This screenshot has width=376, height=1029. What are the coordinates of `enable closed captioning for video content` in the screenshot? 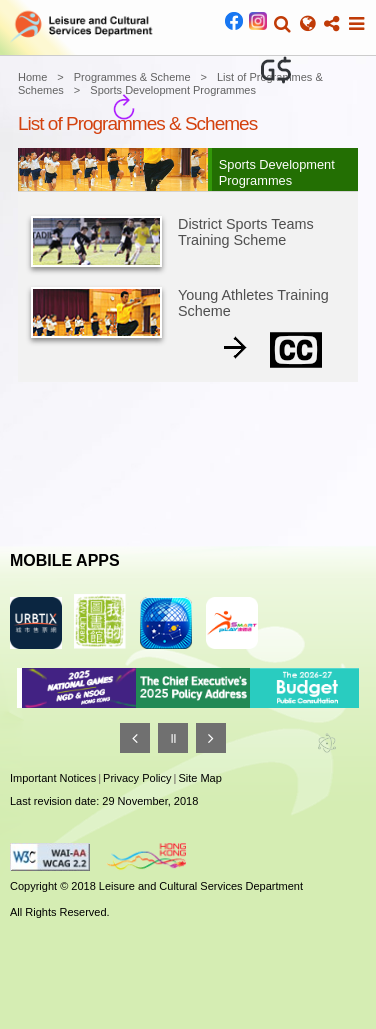 It's located at (296, 350).